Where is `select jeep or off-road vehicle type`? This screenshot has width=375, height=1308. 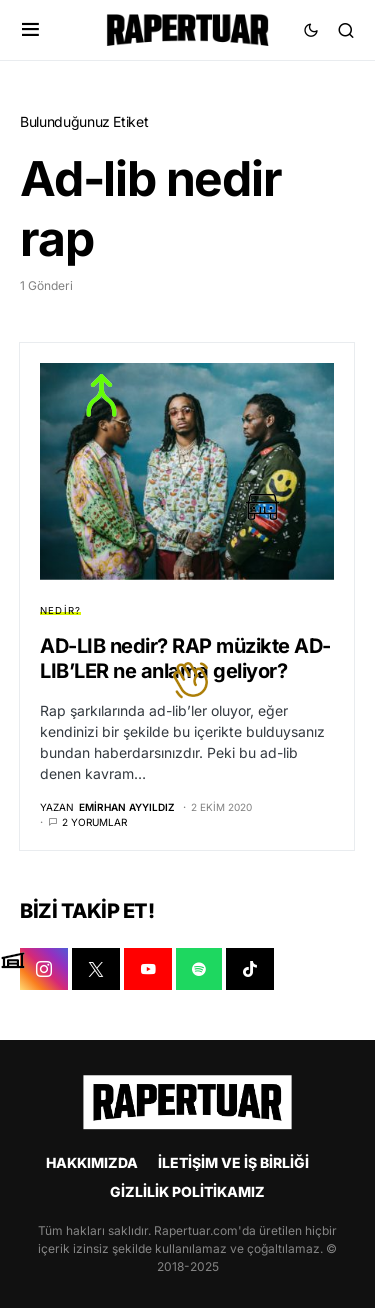
select jeep or off-road vehicle type is located at coordinates (262, 507).